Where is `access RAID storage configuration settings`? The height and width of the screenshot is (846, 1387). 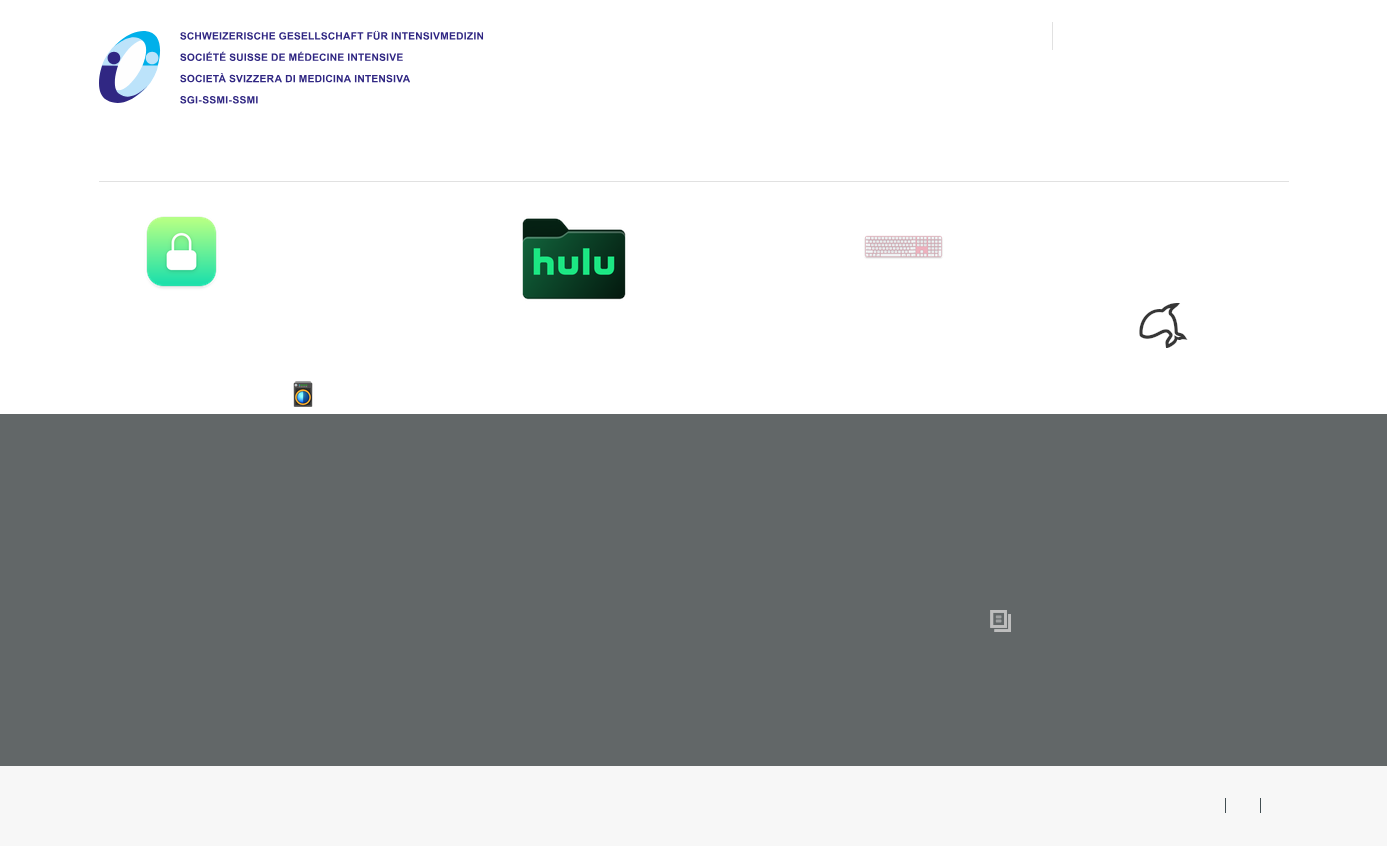
access RAID storage configuration settings is located at coordinates (303, 394).